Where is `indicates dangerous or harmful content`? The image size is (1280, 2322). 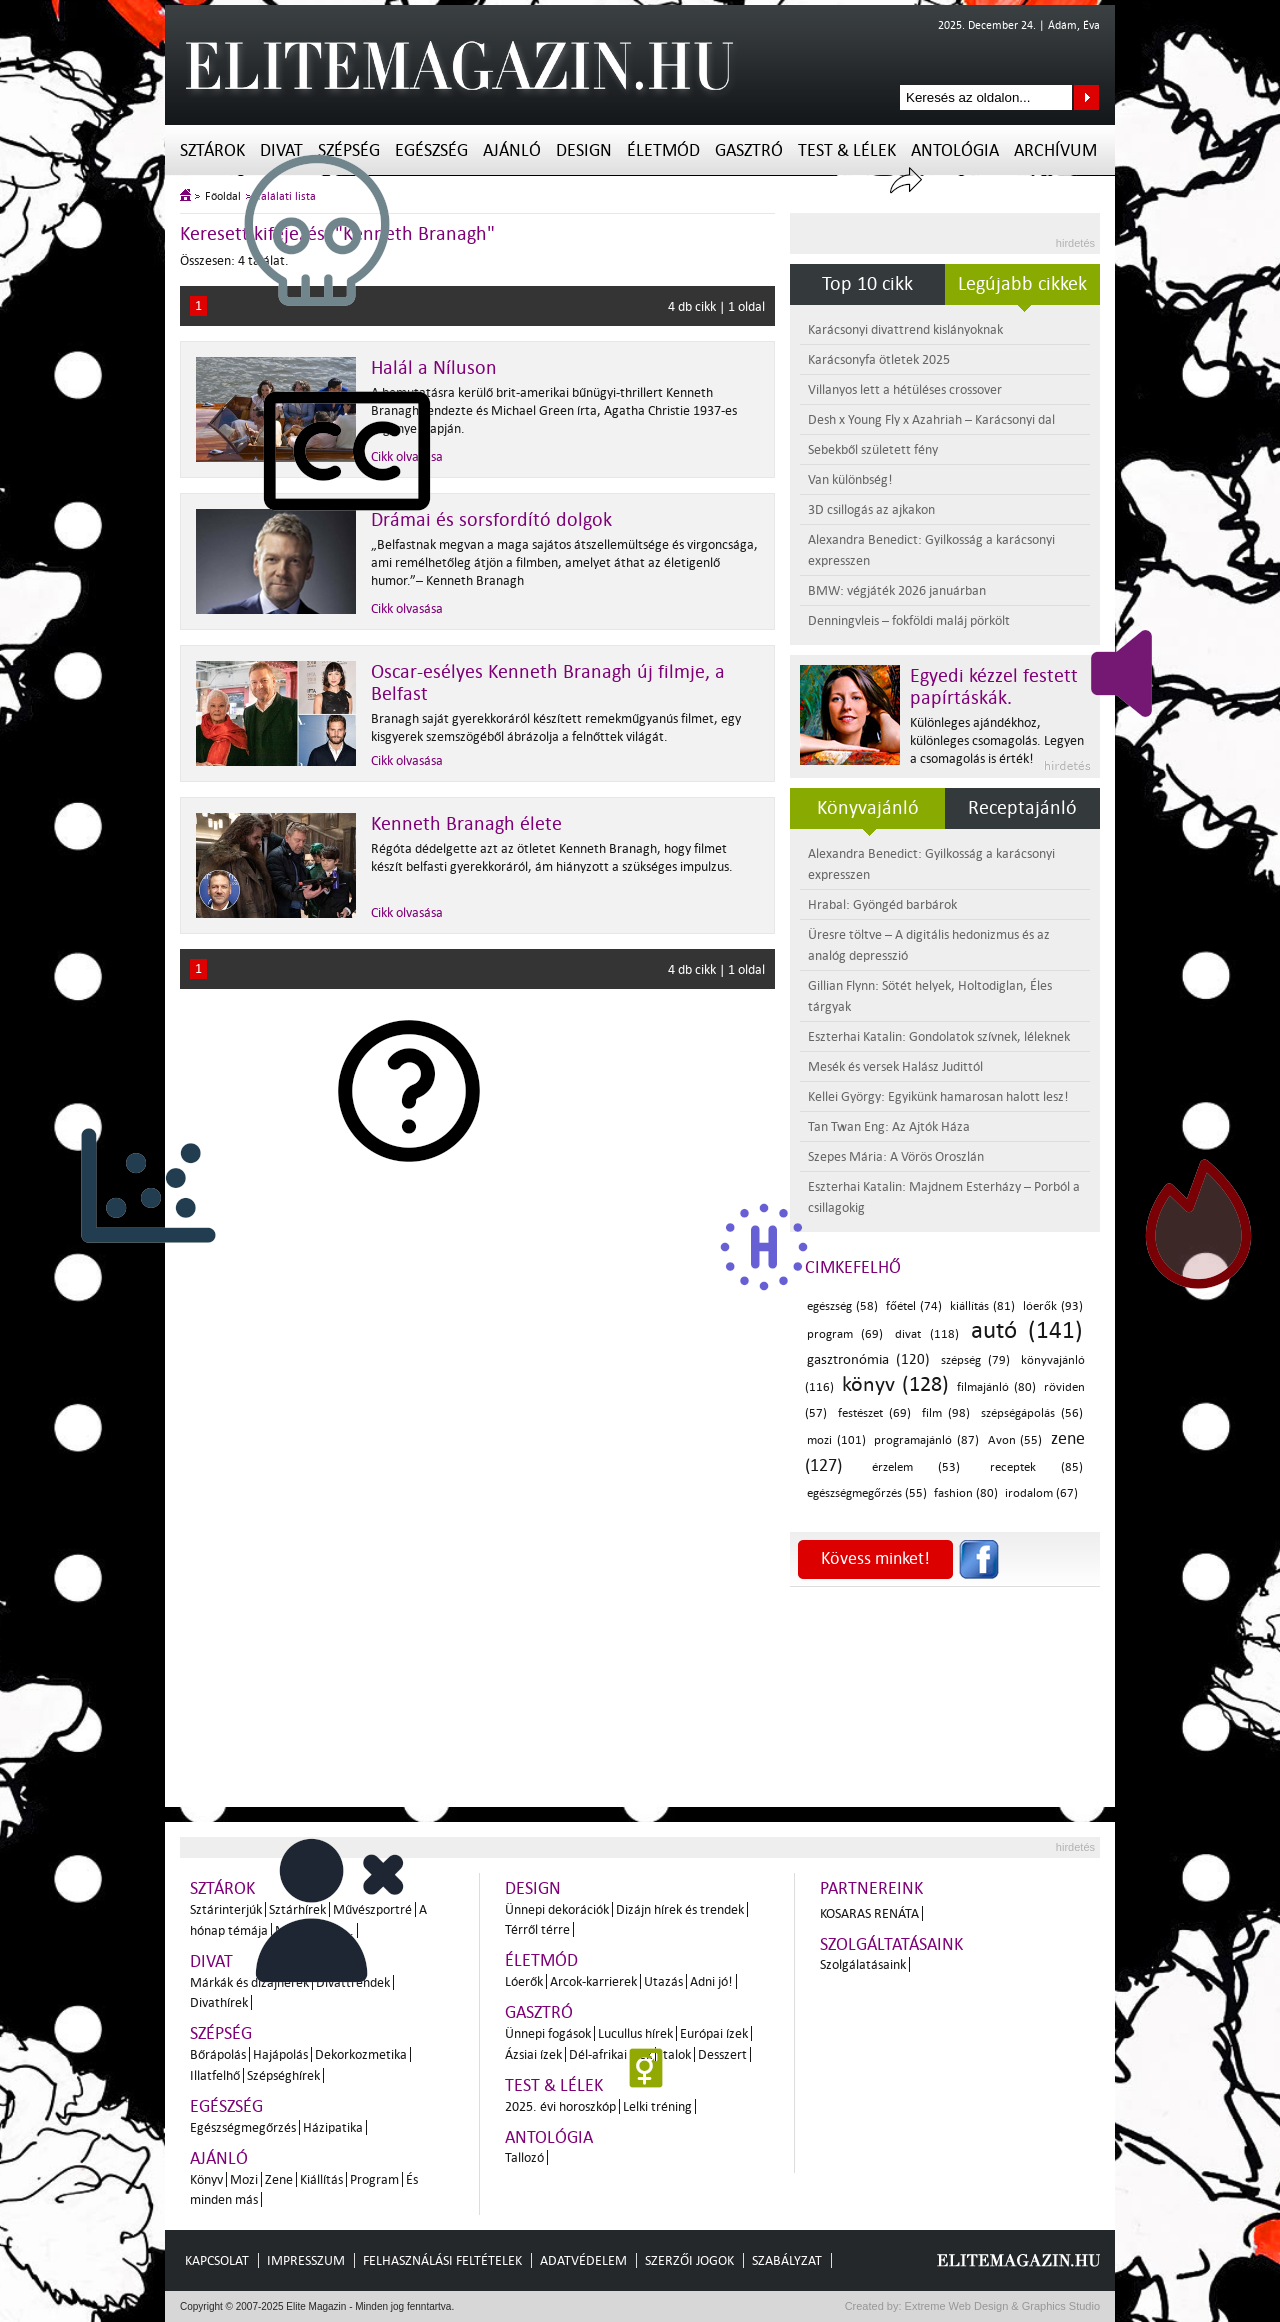 indicates dangerous or harmful content is located at coordinates (317, 233).